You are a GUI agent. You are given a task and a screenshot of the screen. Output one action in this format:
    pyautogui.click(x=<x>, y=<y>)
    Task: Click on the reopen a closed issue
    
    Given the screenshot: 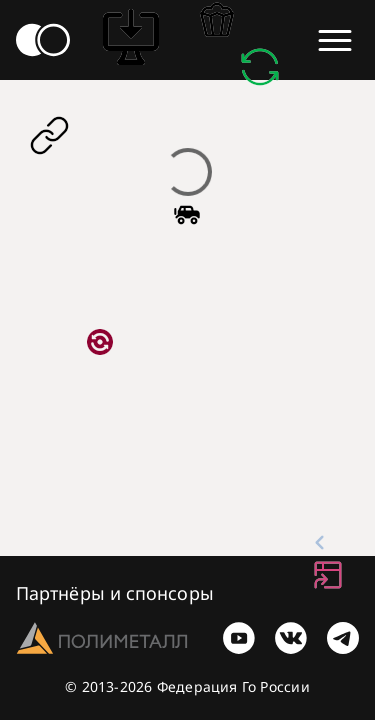 What is the action you would take?
    pyautogui.click(x=100, y=342)
    